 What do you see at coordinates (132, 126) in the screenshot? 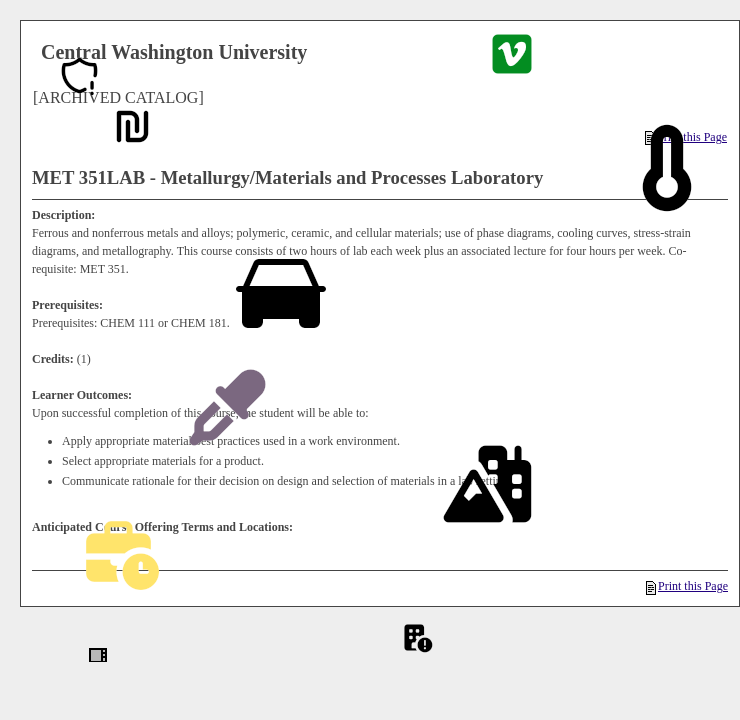
I see `indicates Israeli shekel currency` at bounding box center [132, 126].